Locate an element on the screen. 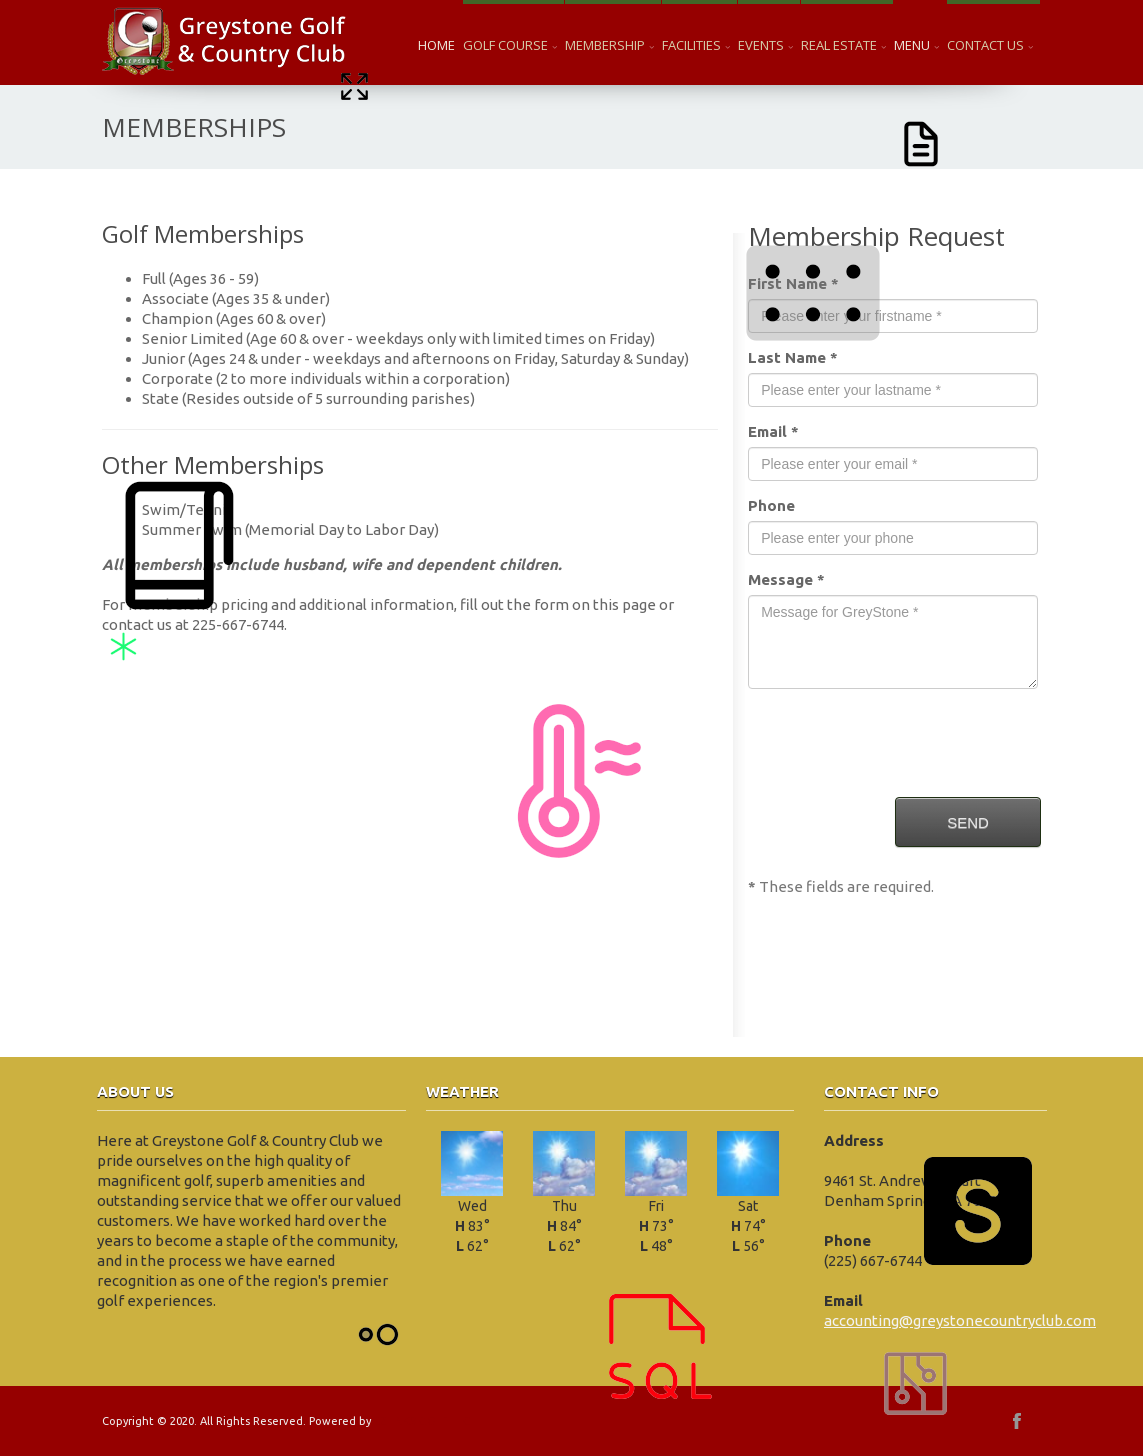 The width and height of the screenshot is (1143, 1456). access hardware or circuit settings is located at coordinates (915, 1383).